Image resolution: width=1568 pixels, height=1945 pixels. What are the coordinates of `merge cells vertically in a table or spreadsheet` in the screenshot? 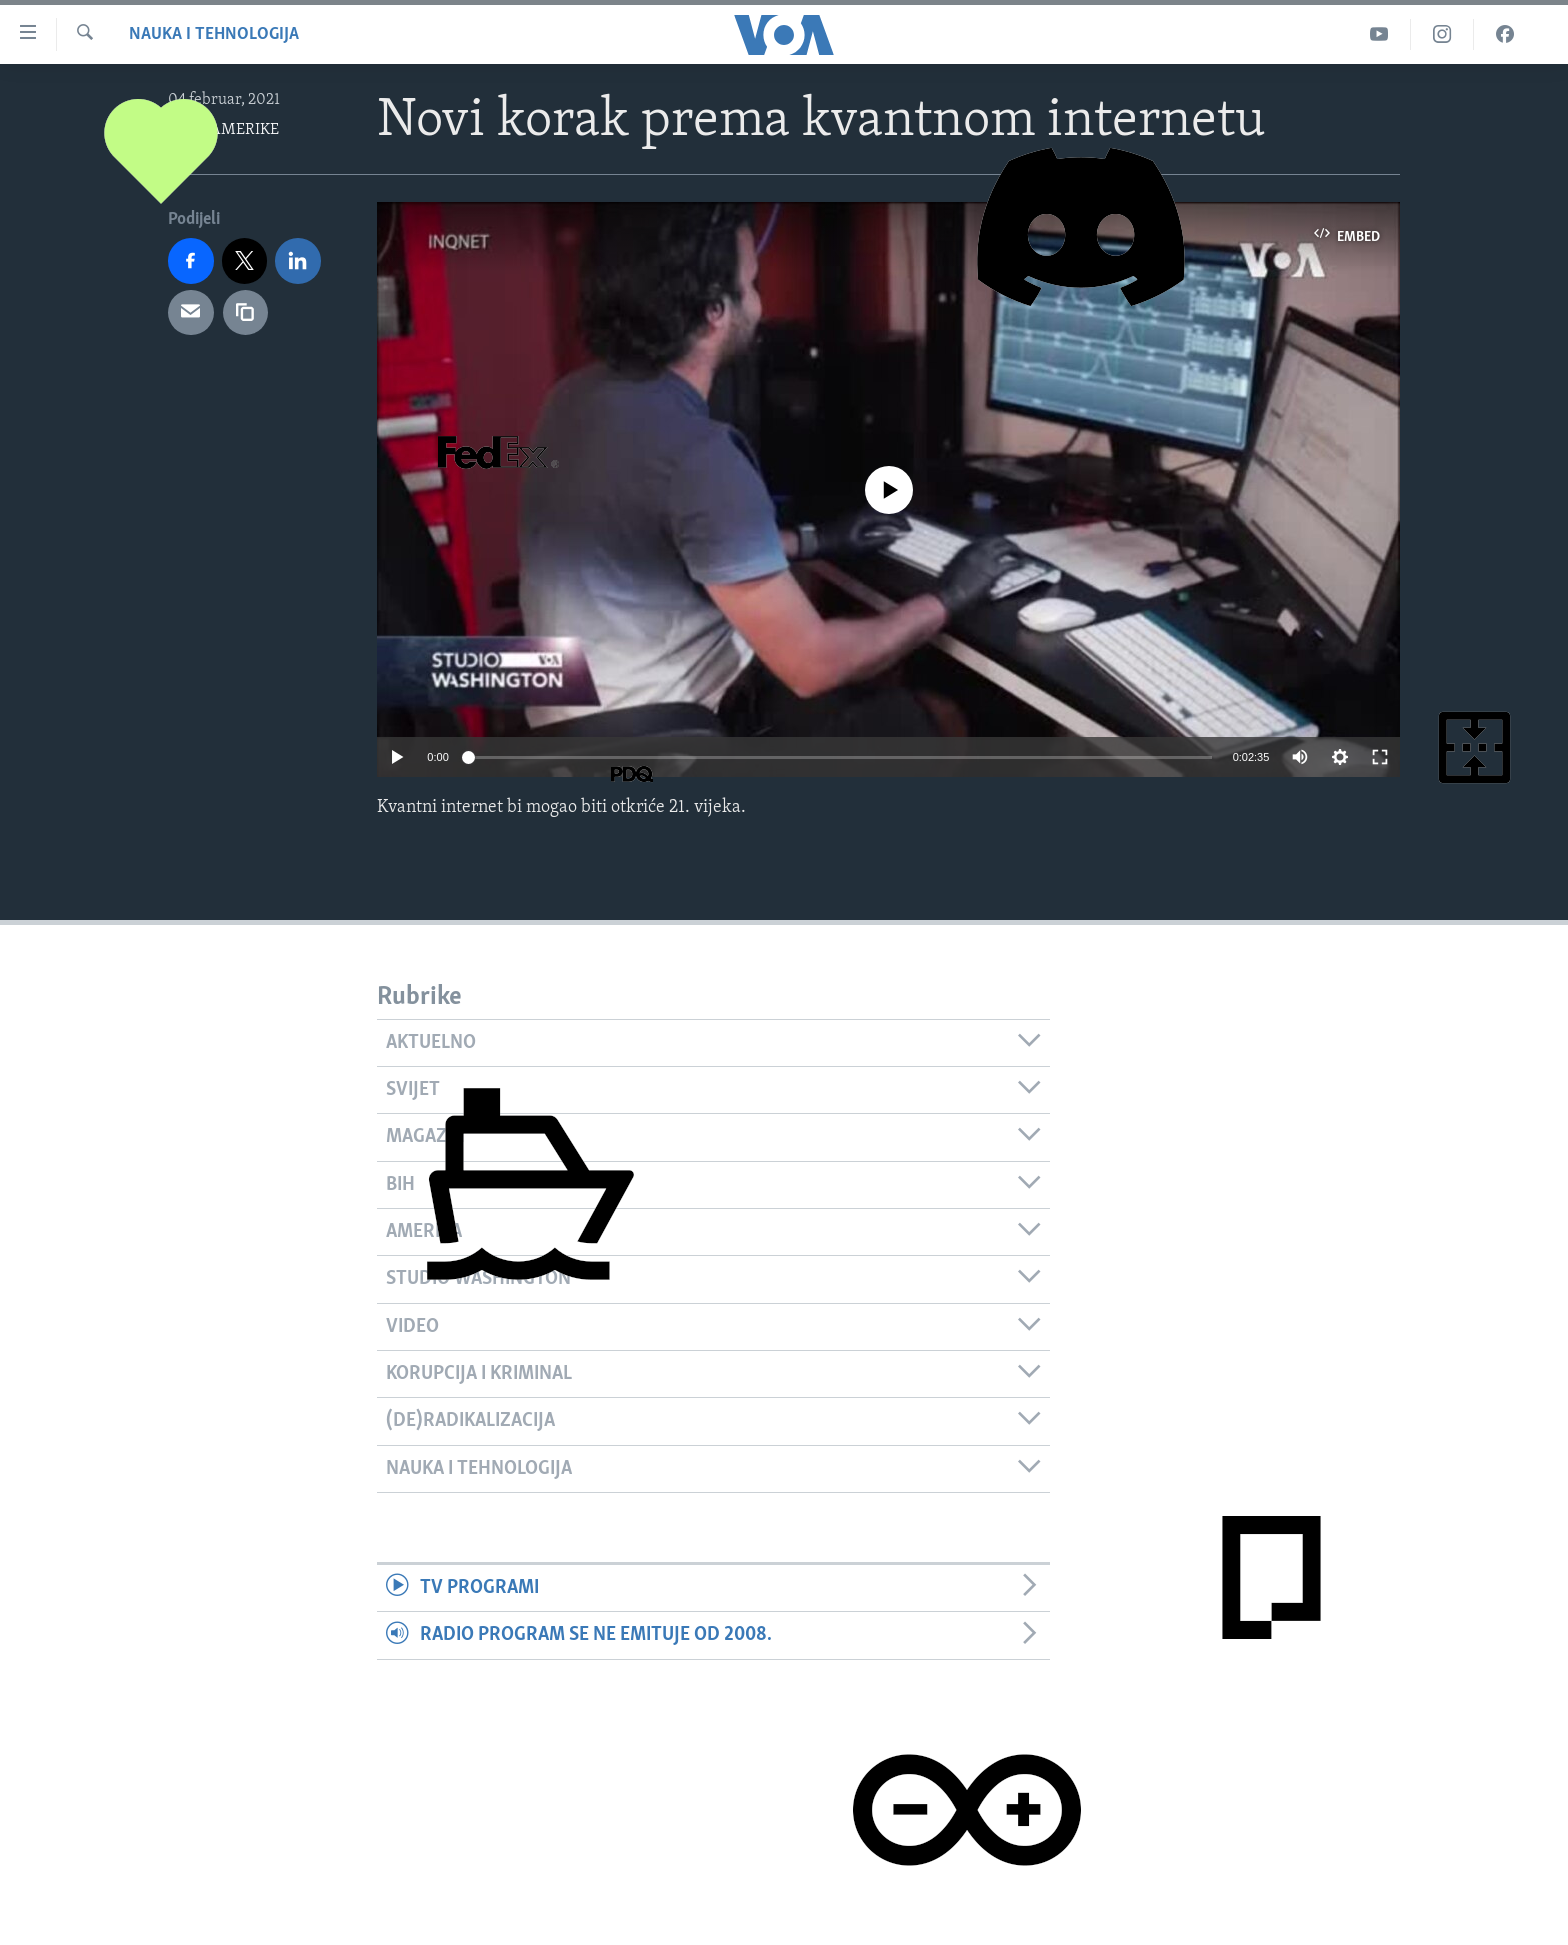 It's located at (1474, 747).